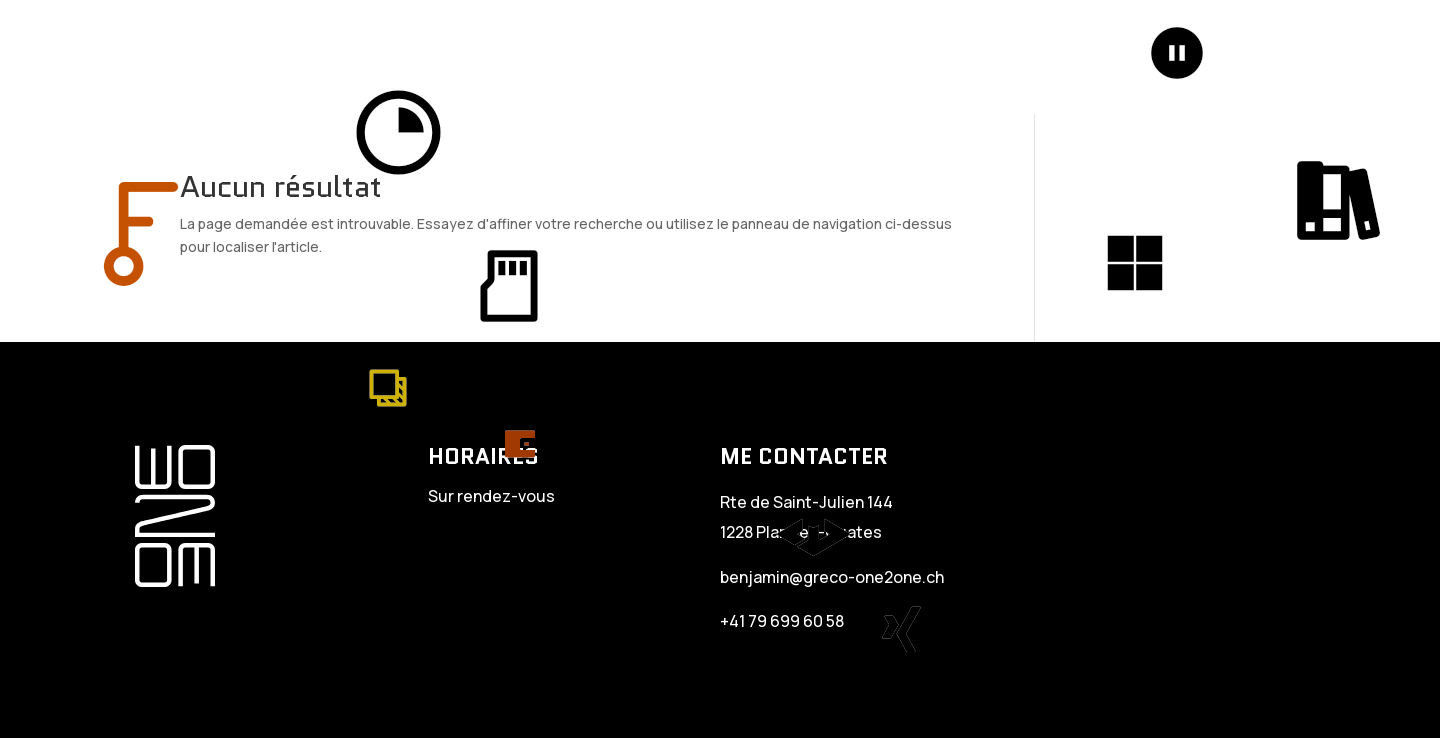  I want to click on access mini sd card storage, so click(509, 286).